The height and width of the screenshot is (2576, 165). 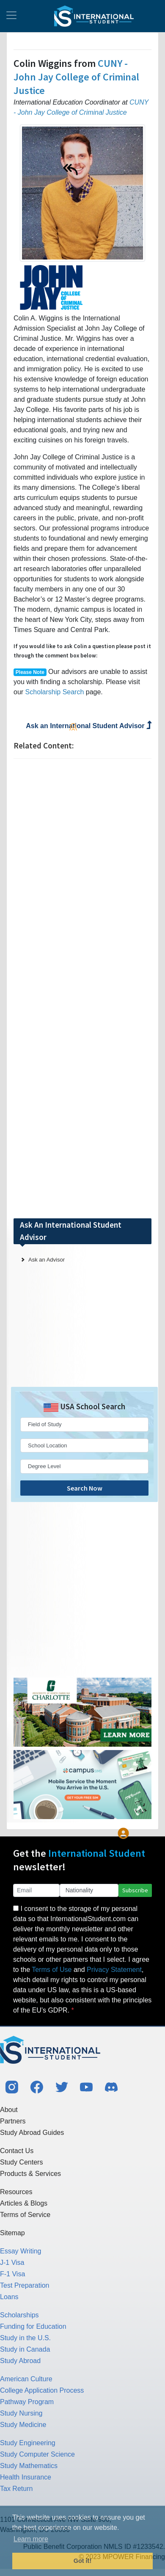 I want to click on view your profile, so click(x=123, y=1833).